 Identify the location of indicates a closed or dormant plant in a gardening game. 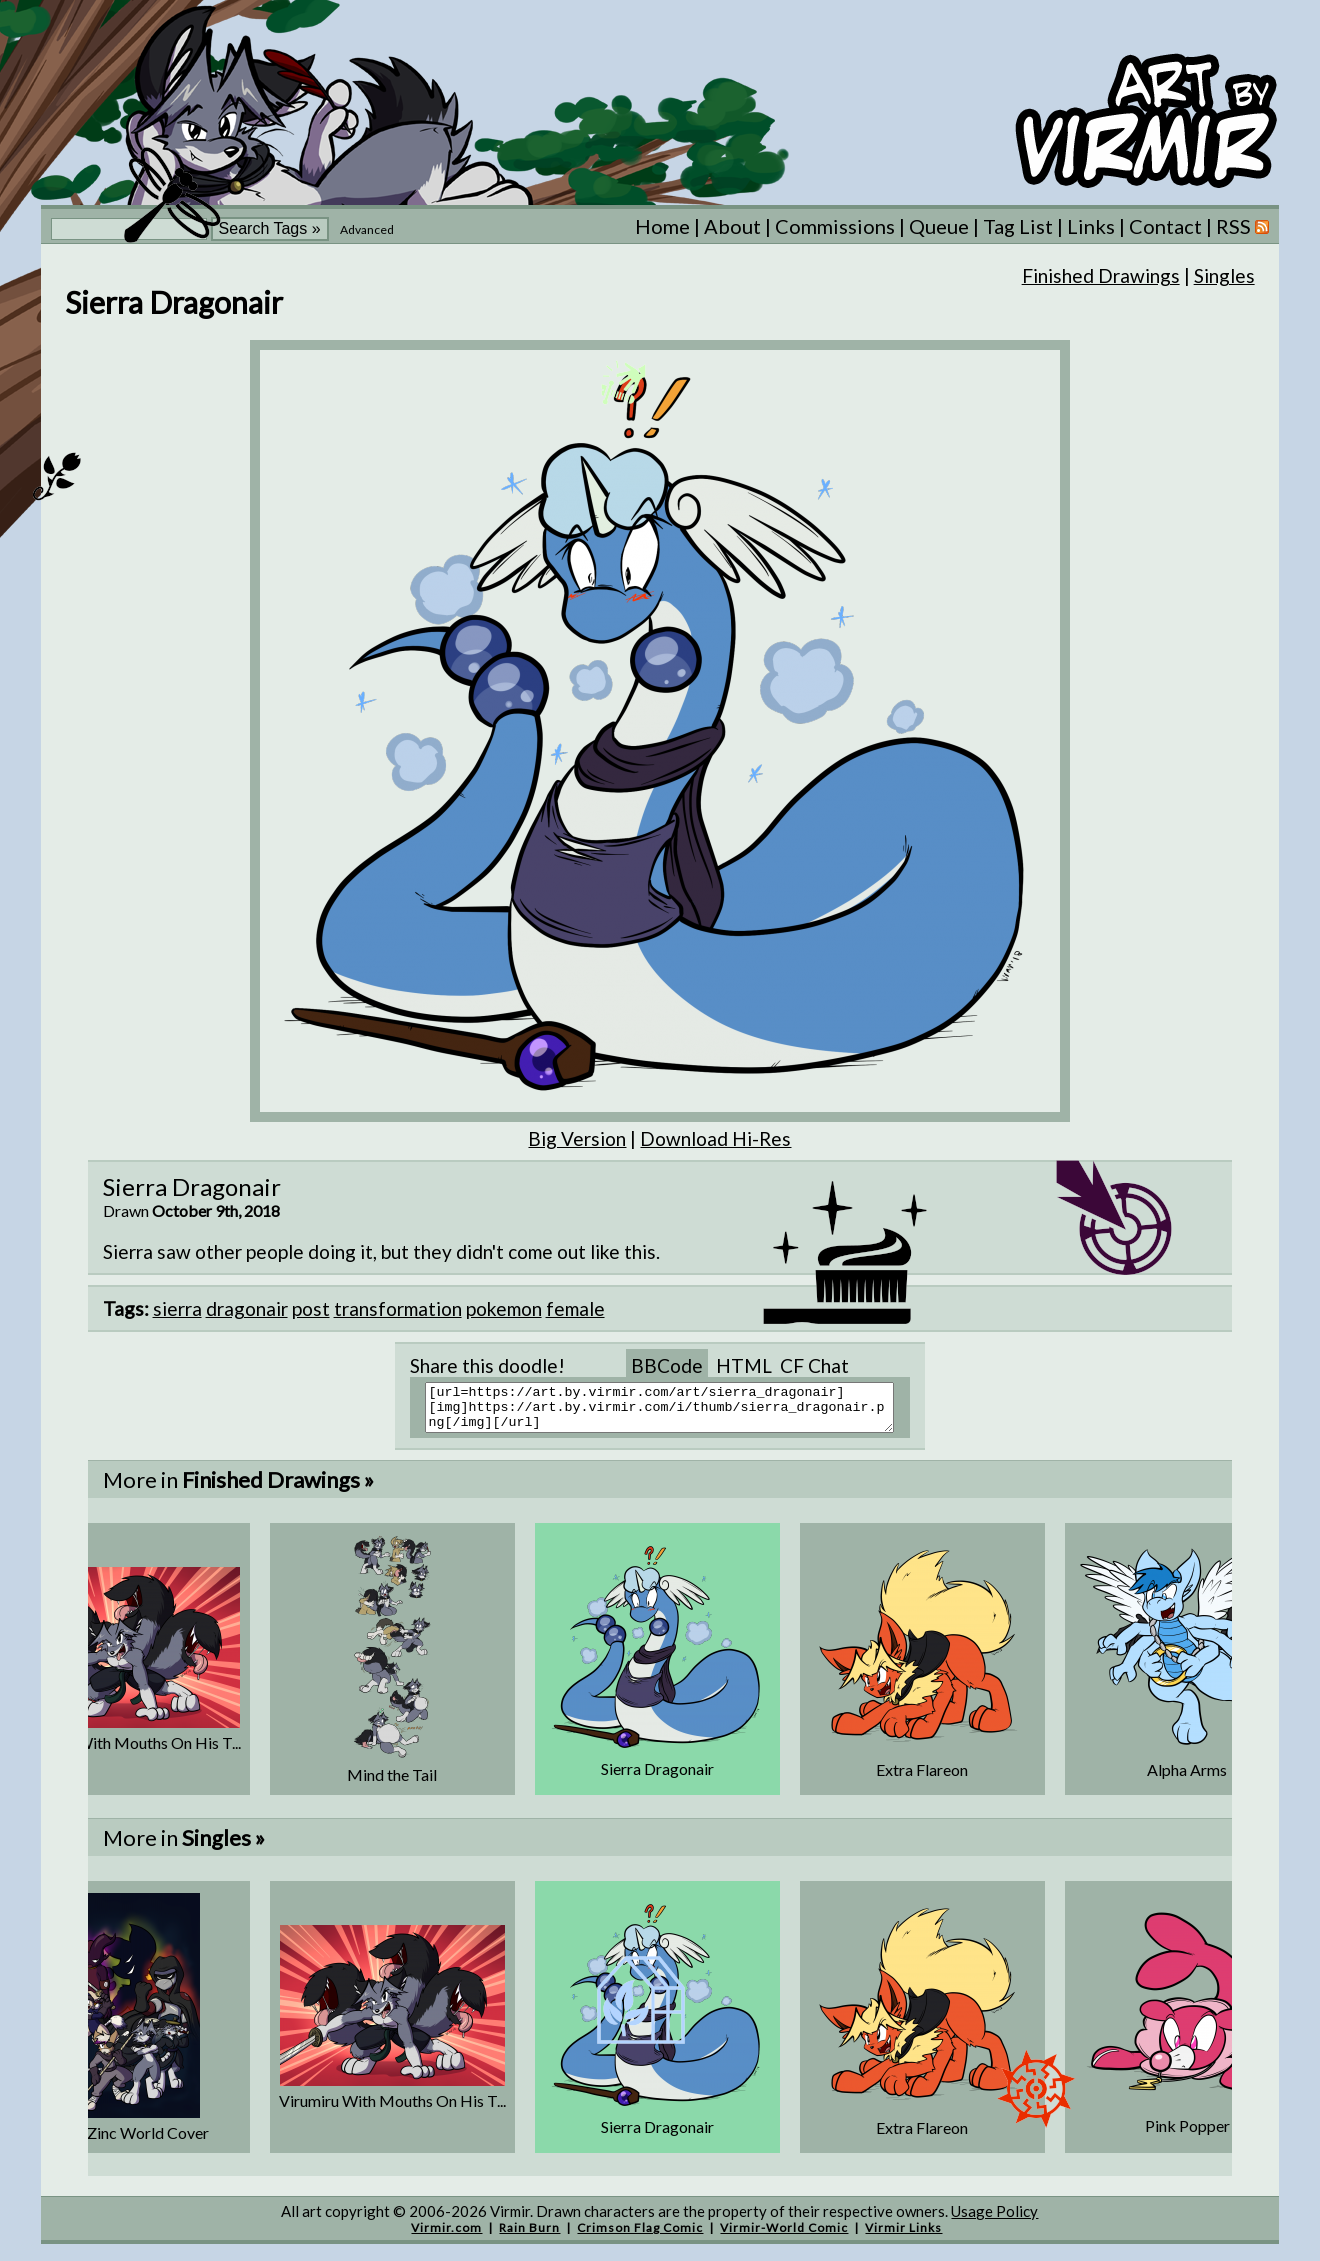
(57, 477).